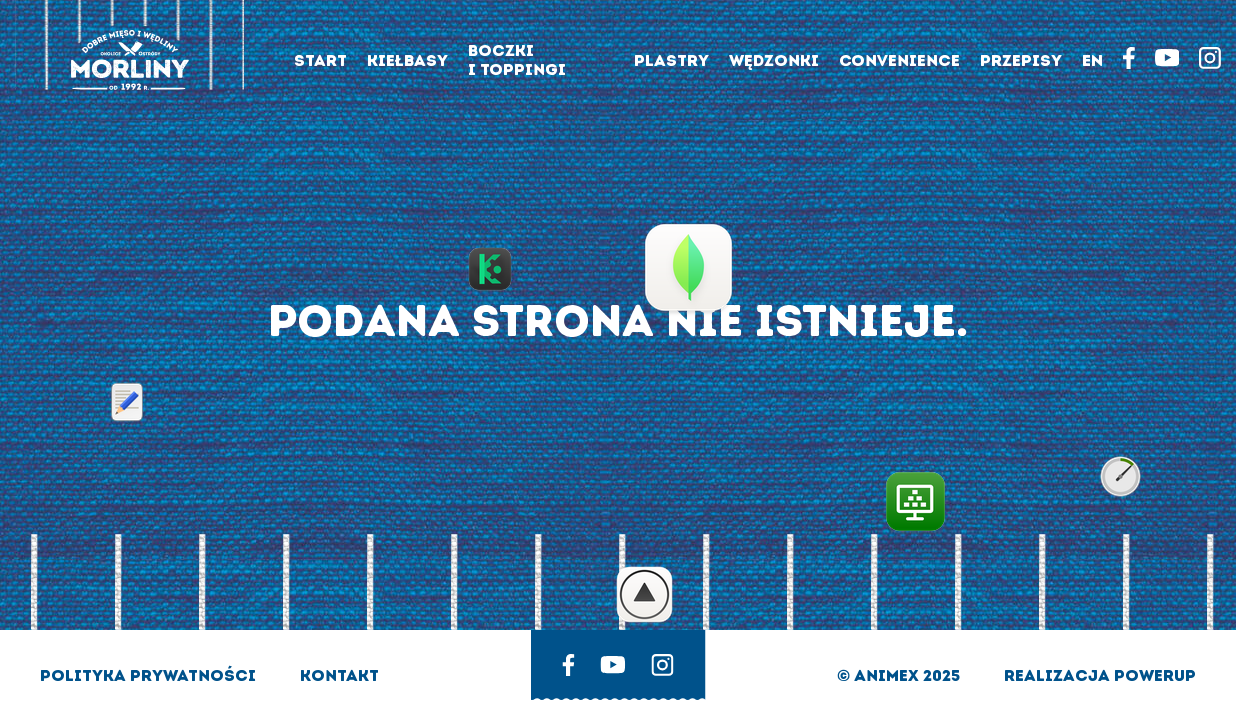  Describe the element at coordinates (127, 402) in the screenshot. I see `open the text editor application` at that location.